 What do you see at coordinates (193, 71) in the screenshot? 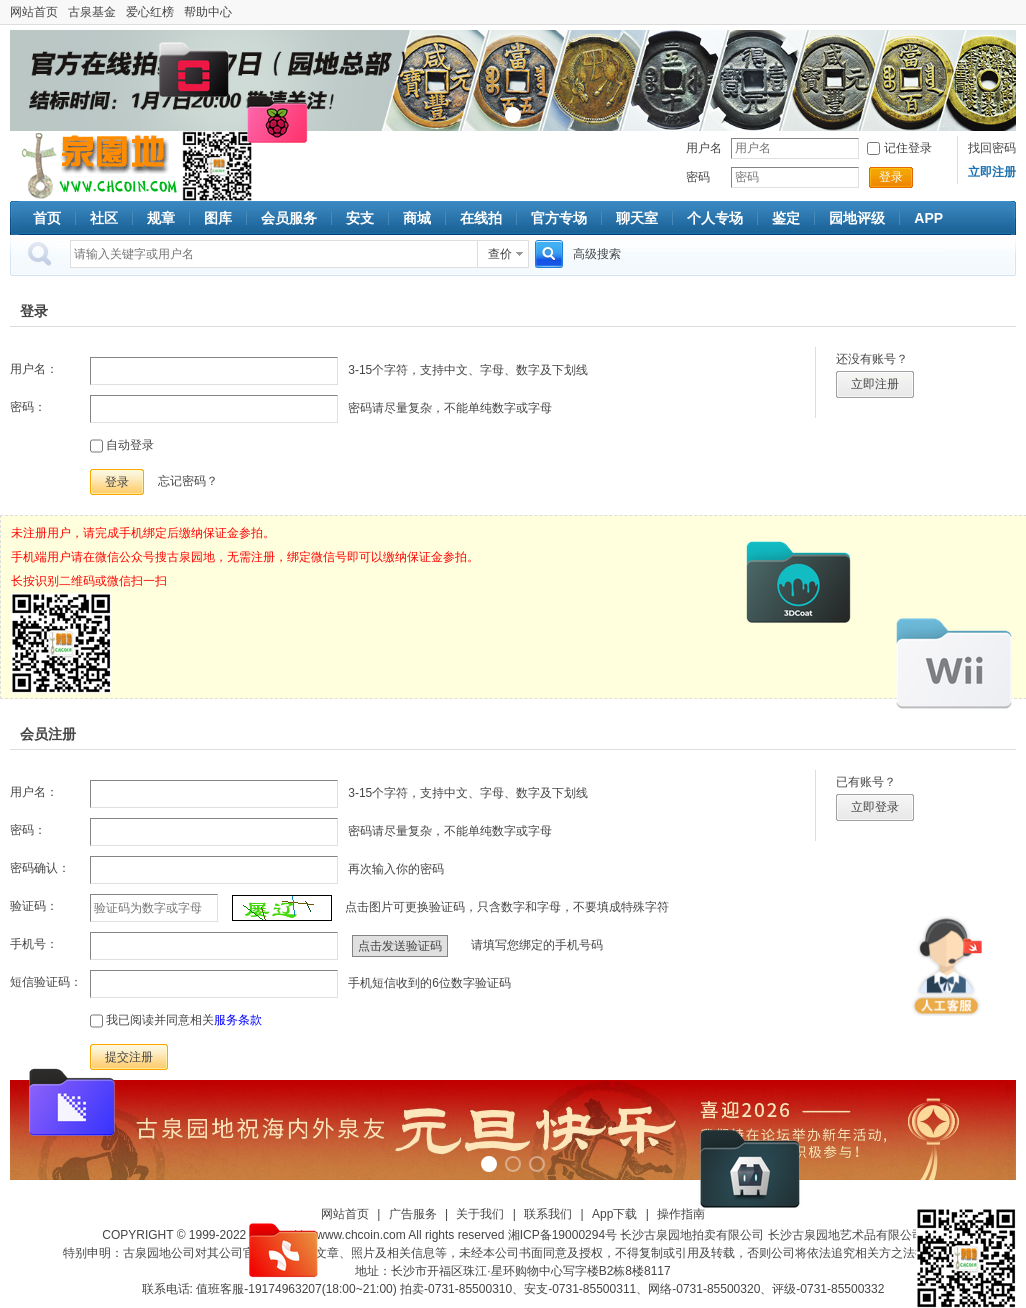
I see `open openstack project folder` at bounding box center [193, 71].